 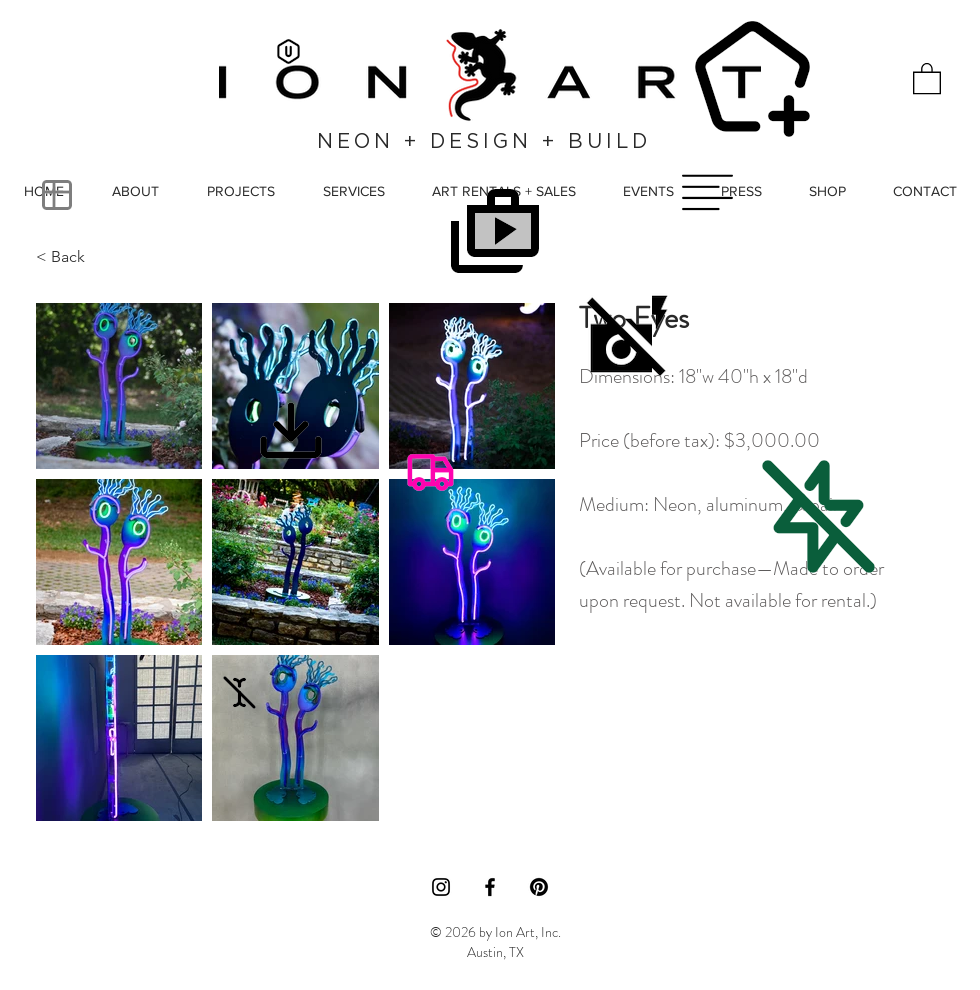 I want to click on cursor tracking disabled, so click(x=239, y=692).